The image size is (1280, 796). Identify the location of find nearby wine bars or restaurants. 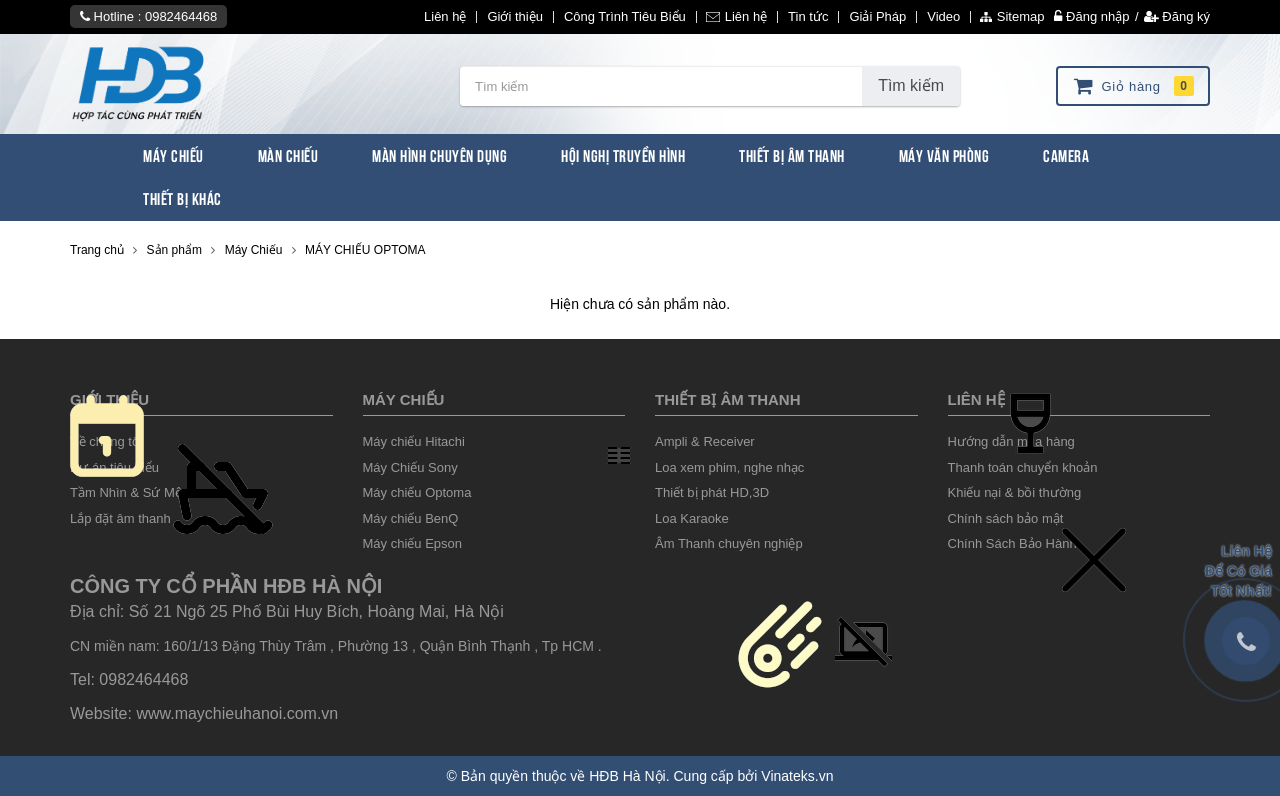
(1030, 423).